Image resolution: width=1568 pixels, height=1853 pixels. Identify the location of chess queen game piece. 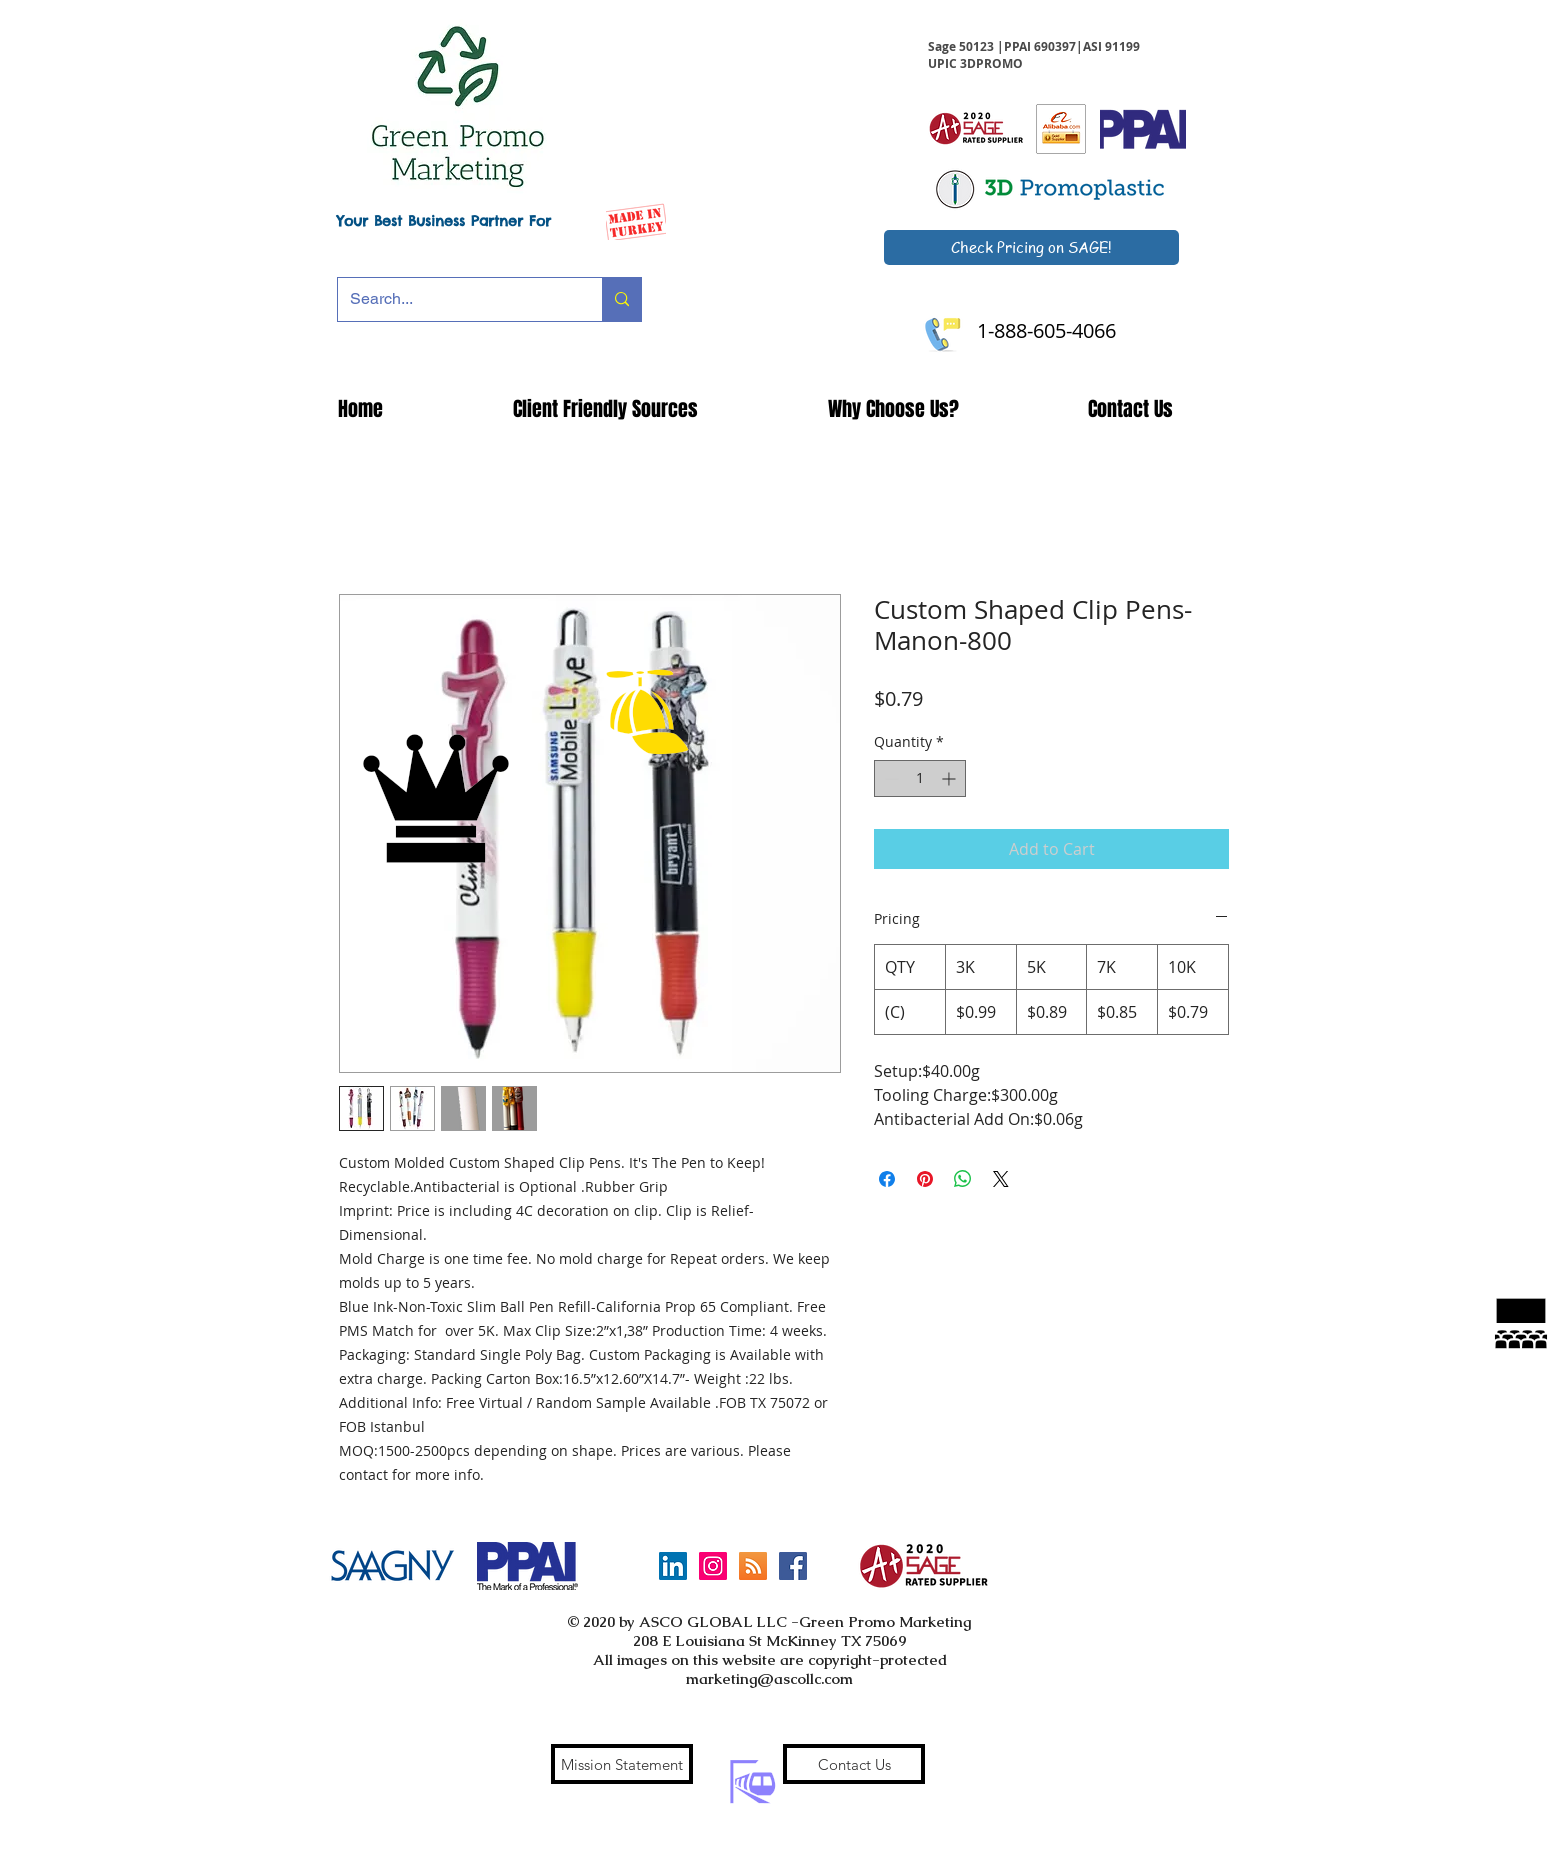
(436, 788).